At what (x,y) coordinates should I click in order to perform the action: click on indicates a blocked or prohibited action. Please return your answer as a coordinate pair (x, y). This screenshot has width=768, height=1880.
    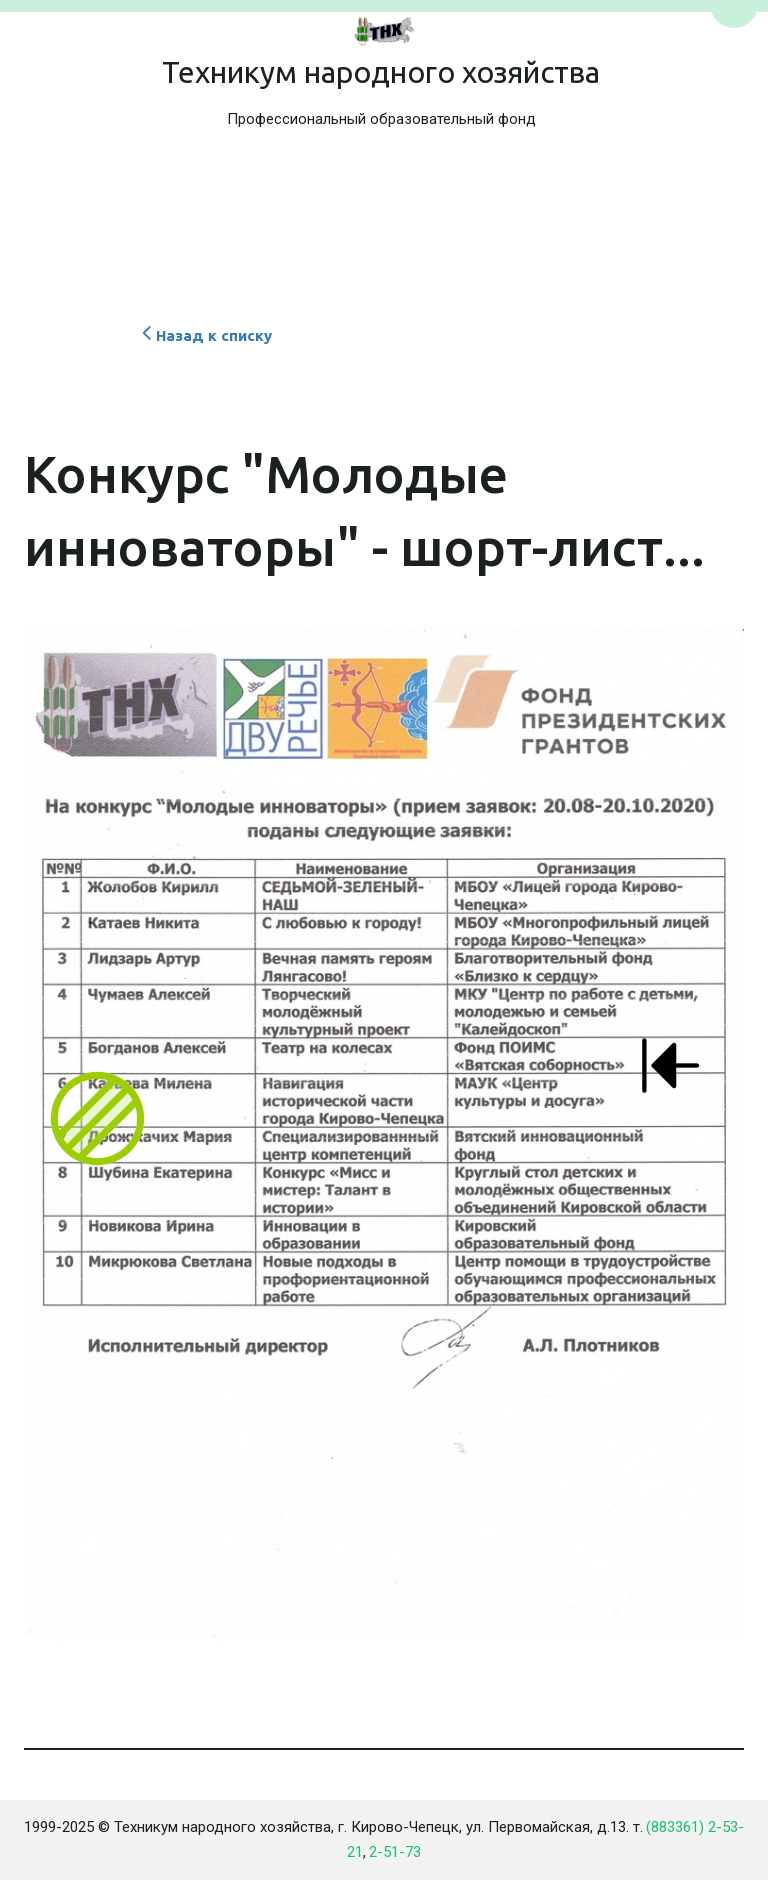
    Looking at the image, I should click on (97, 1118).